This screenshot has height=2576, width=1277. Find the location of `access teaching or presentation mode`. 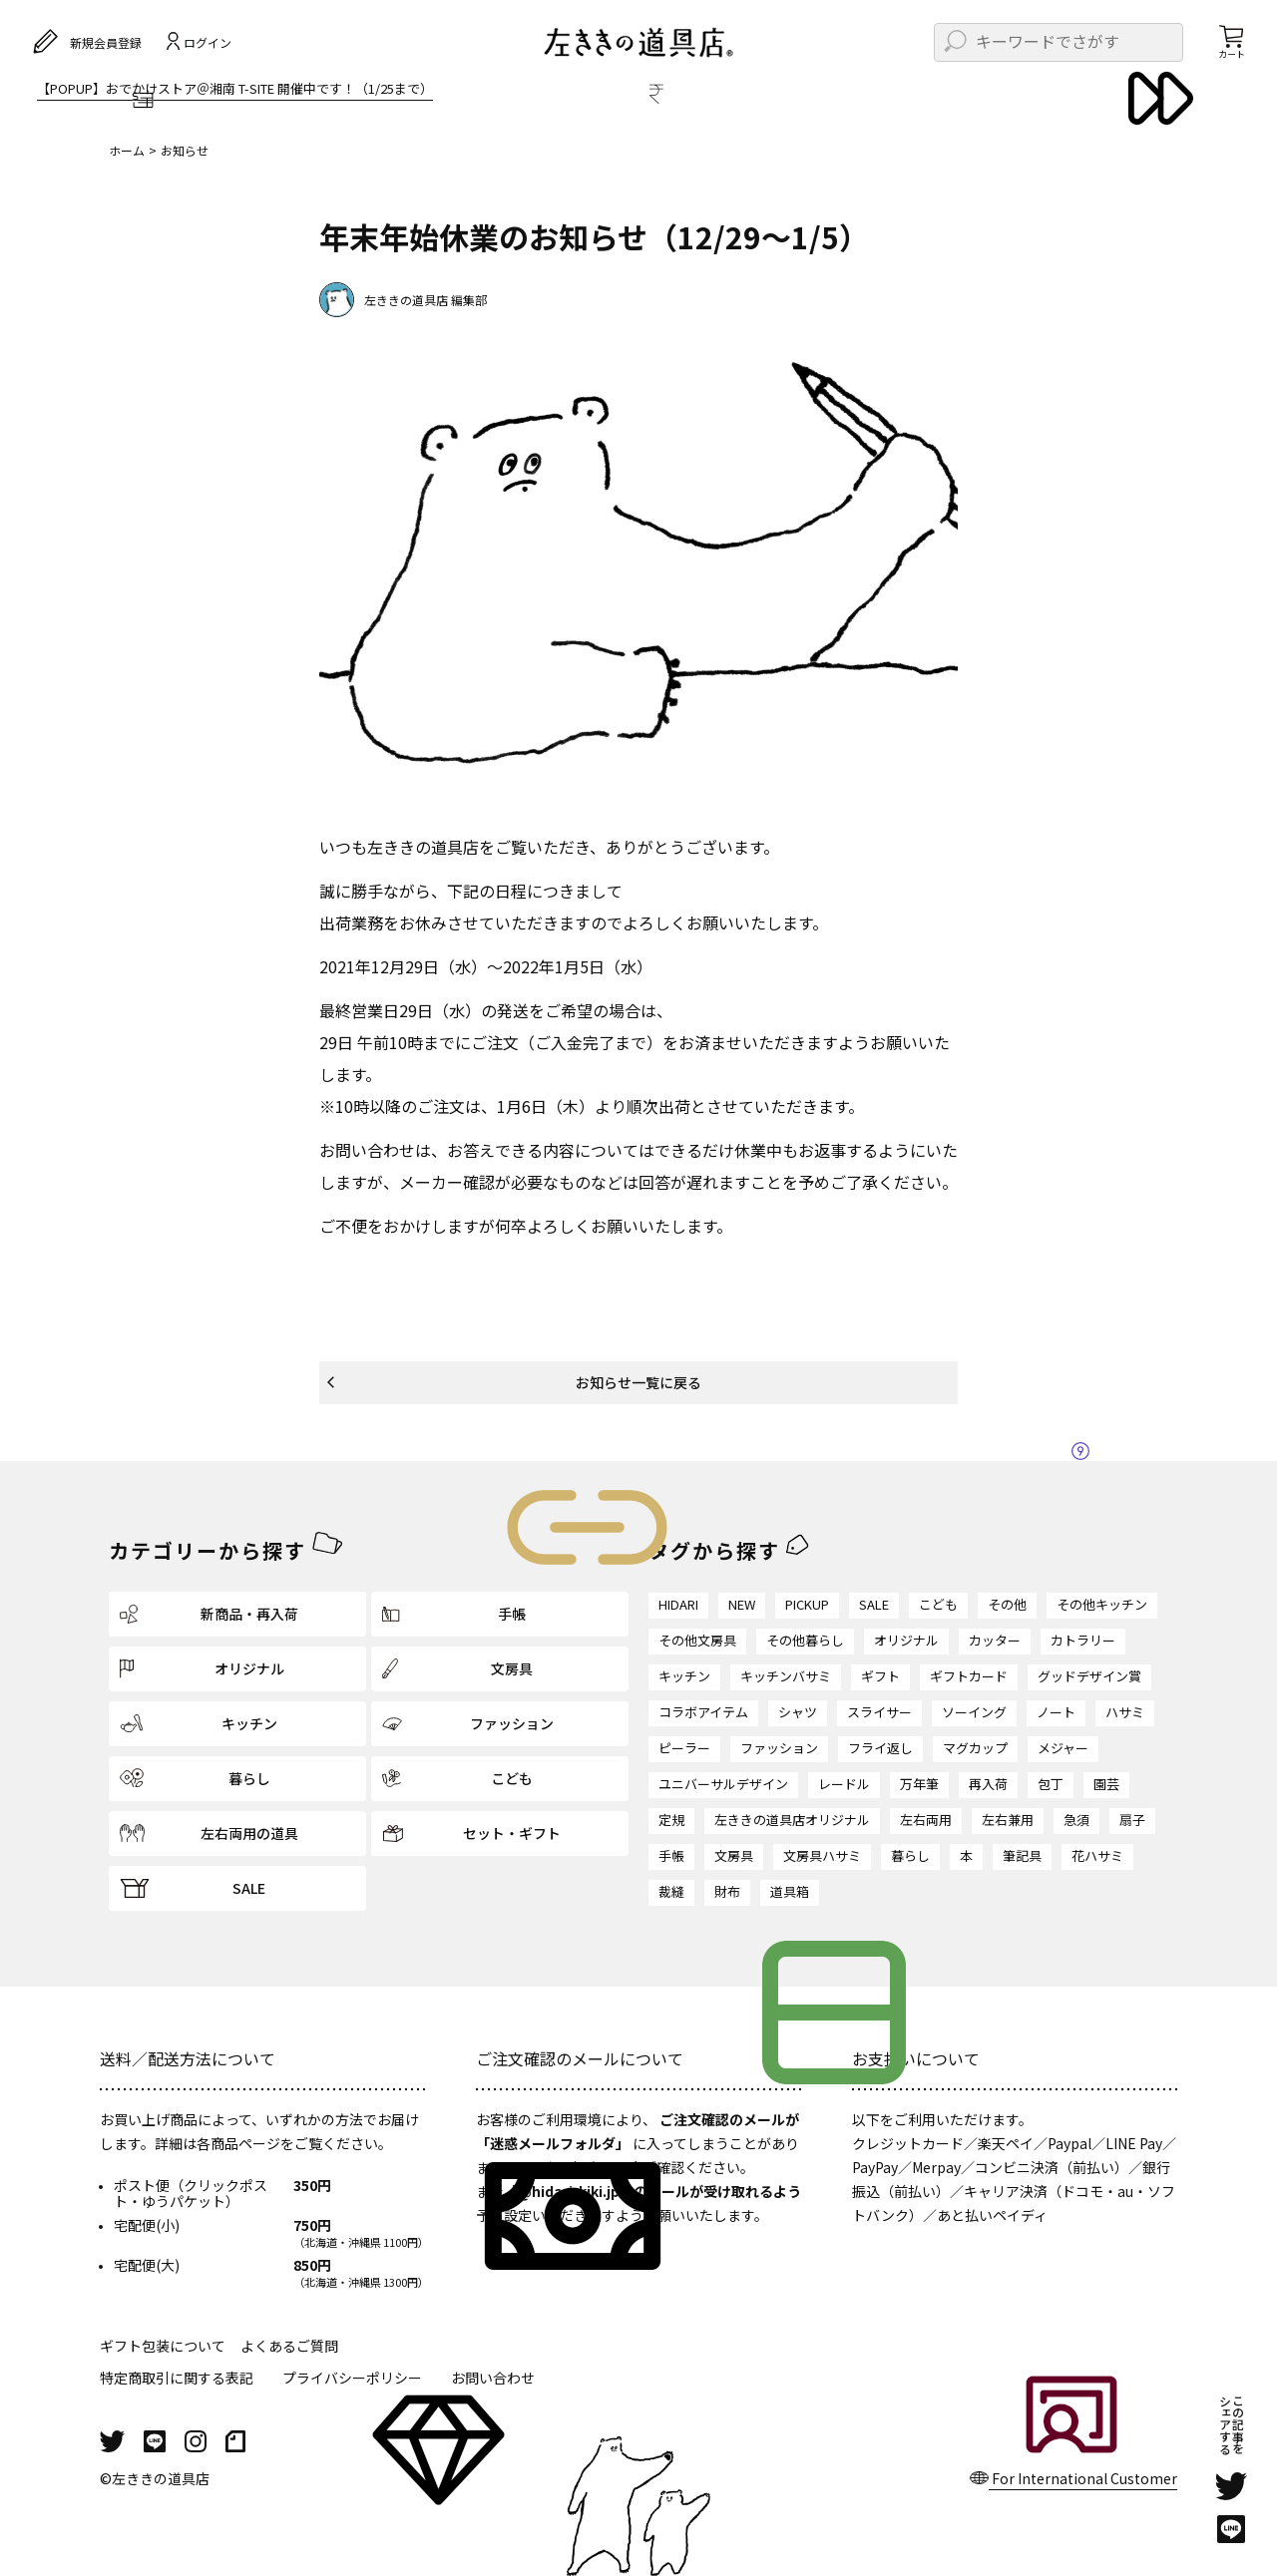

access teaching or presentation mode is located at coordinates (1071, 2414).